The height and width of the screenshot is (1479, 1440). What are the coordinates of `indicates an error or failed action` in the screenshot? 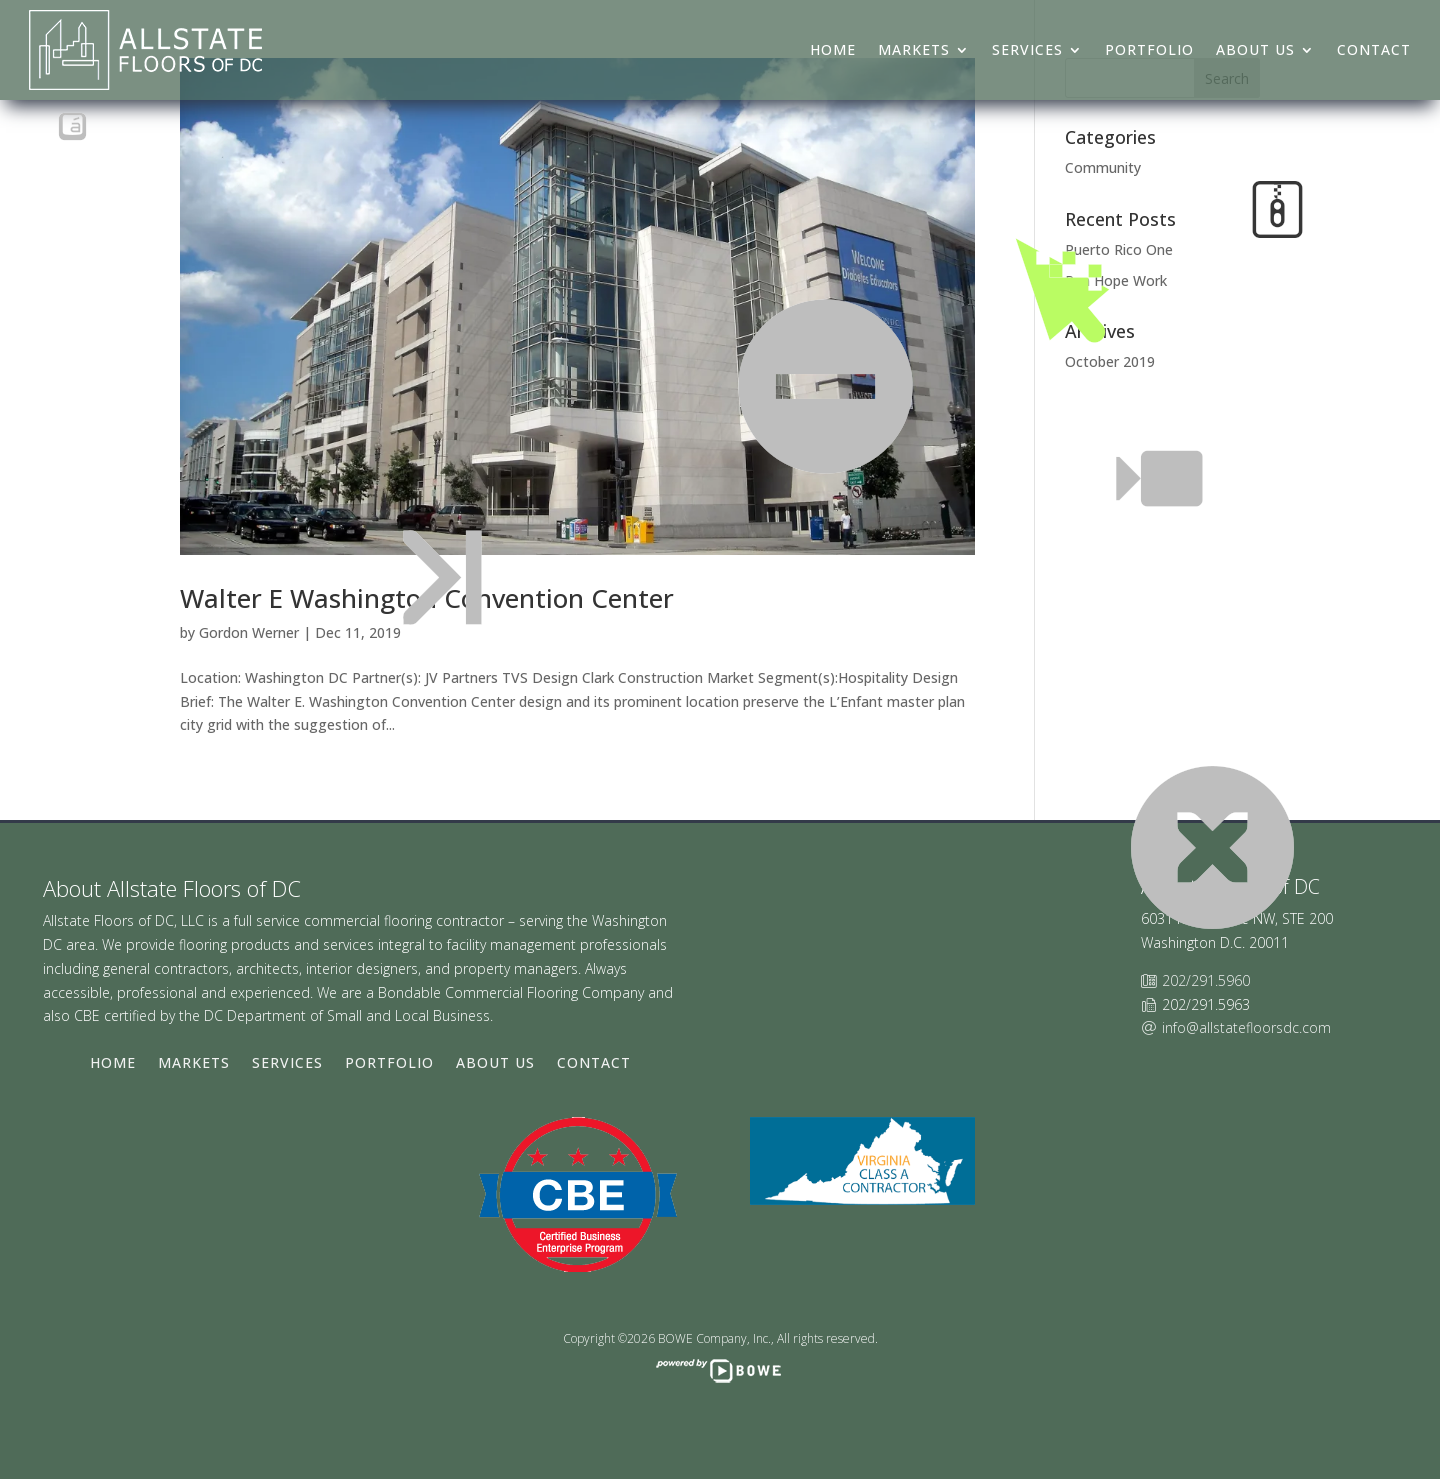 It's located at (825, 386).